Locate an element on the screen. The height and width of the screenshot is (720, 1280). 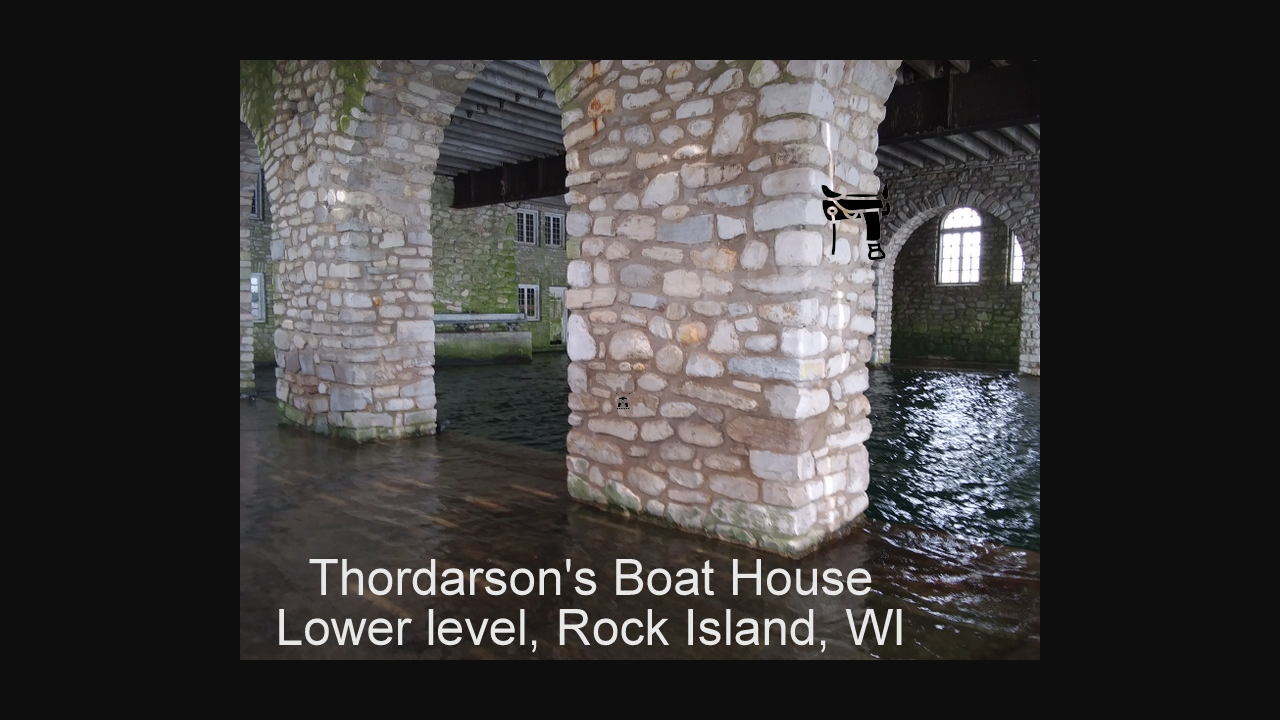
equip saddle to mount is located at coordinates (856, 222).